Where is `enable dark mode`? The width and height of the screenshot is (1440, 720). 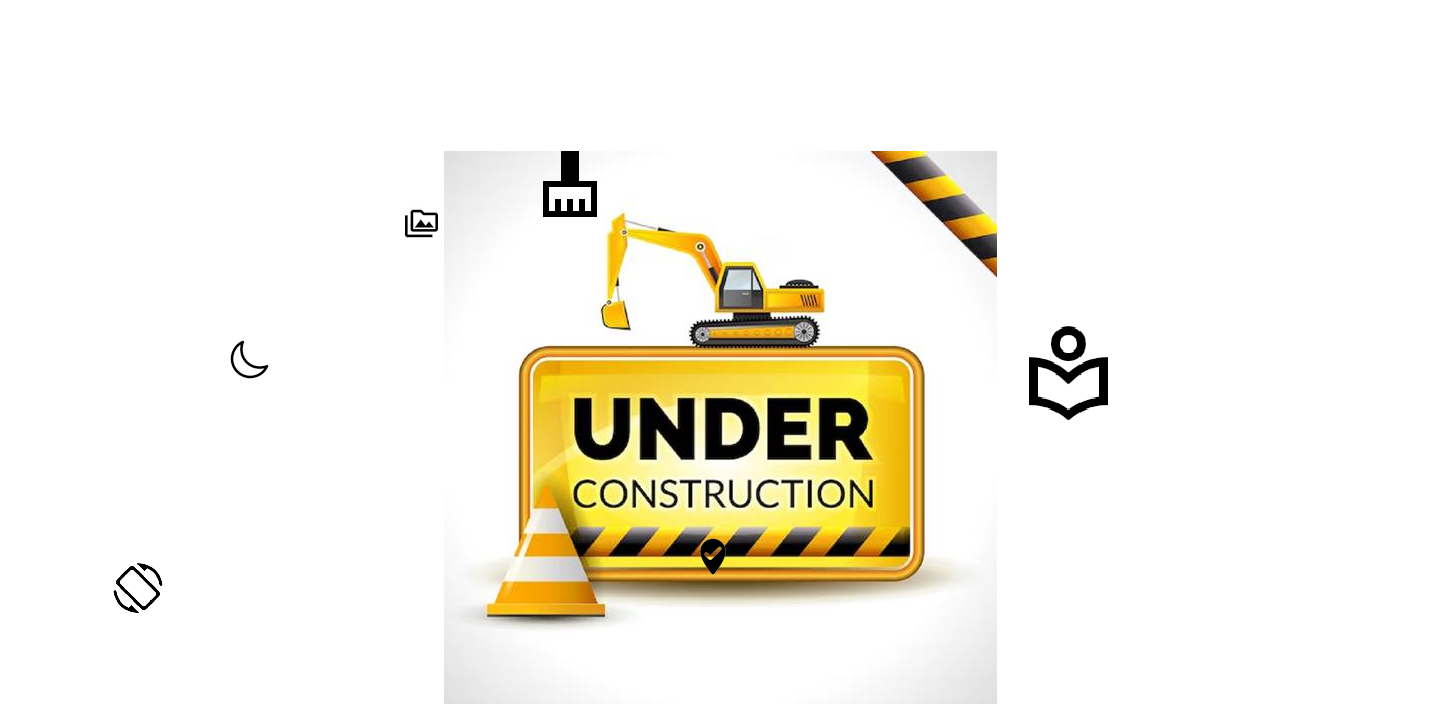
enable dark mode is located at coordinates (249, 359).